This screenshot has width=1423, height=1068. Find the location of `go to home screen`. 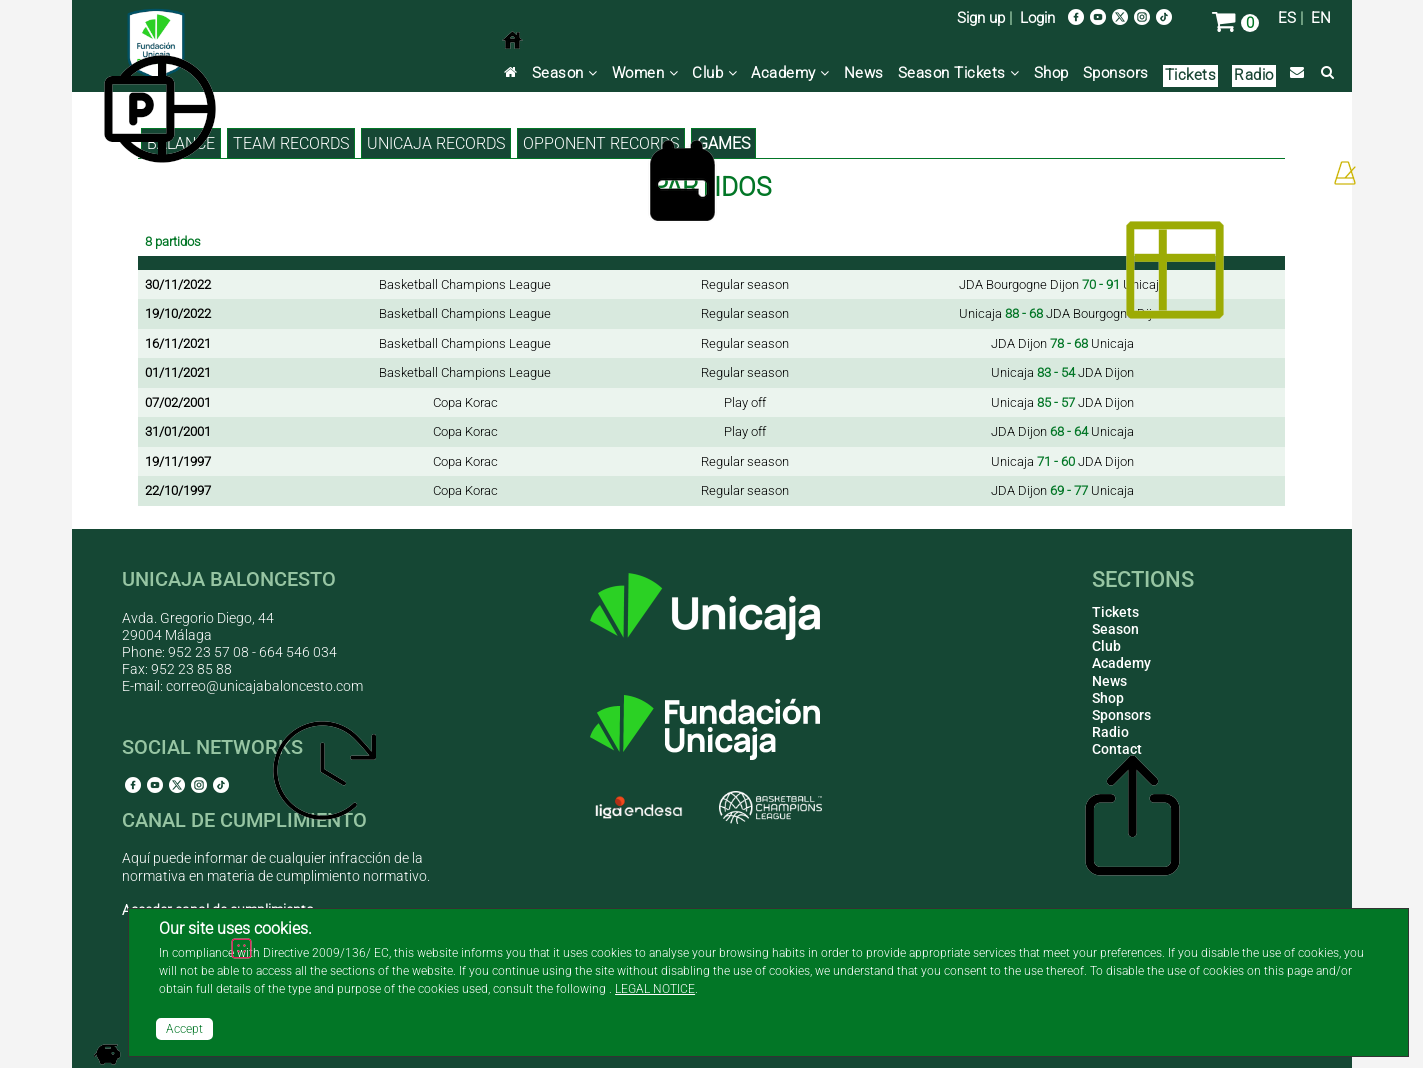

go to home screen is located at coordinates (512, 40).